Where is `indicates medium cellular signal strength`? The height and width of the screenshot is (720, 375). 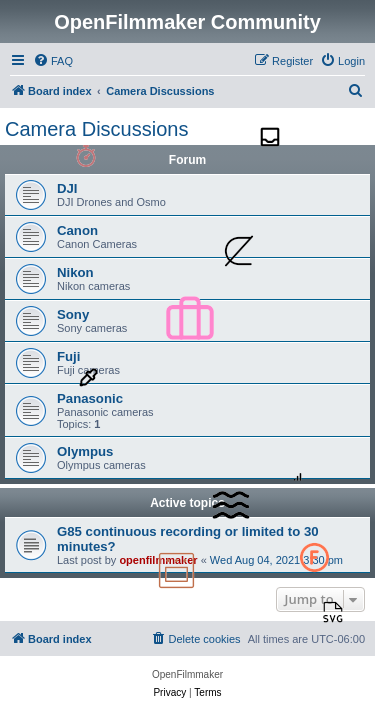 indicates medium cellular signal strength is located at coordinates (301, 475).